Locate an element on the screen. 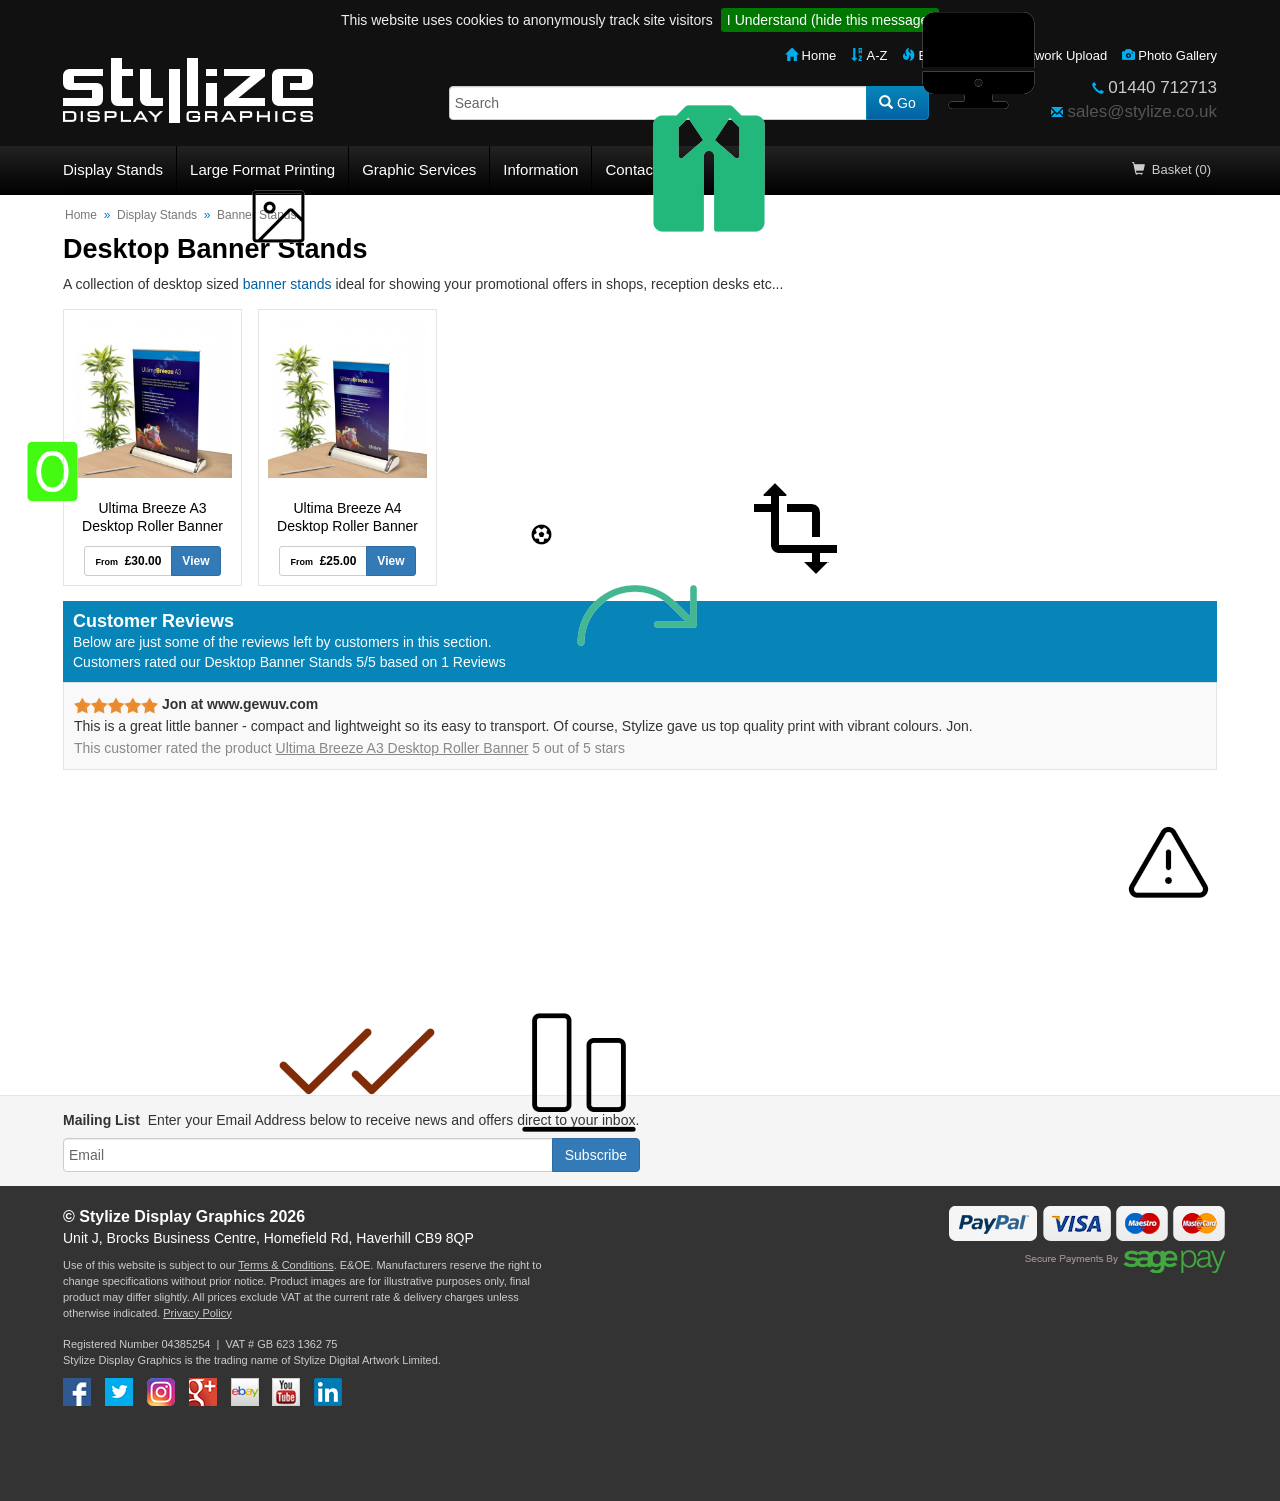 The width and height of the screenshot is (1280, 1501). transform or resize an image is located at coordinates (795, 528).